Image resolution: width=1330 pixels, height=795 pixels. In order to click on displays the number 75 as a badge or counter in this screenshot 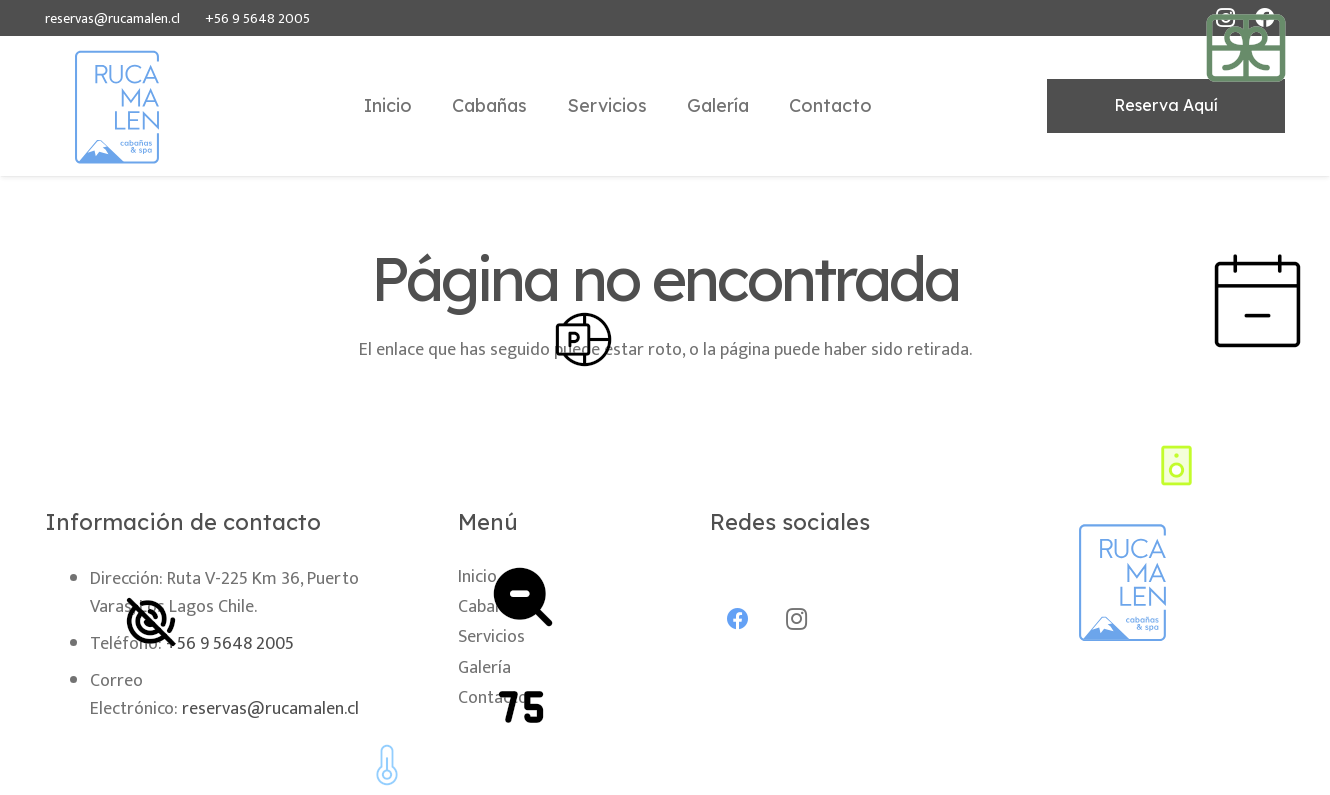, I will do `click(521, 707)`.